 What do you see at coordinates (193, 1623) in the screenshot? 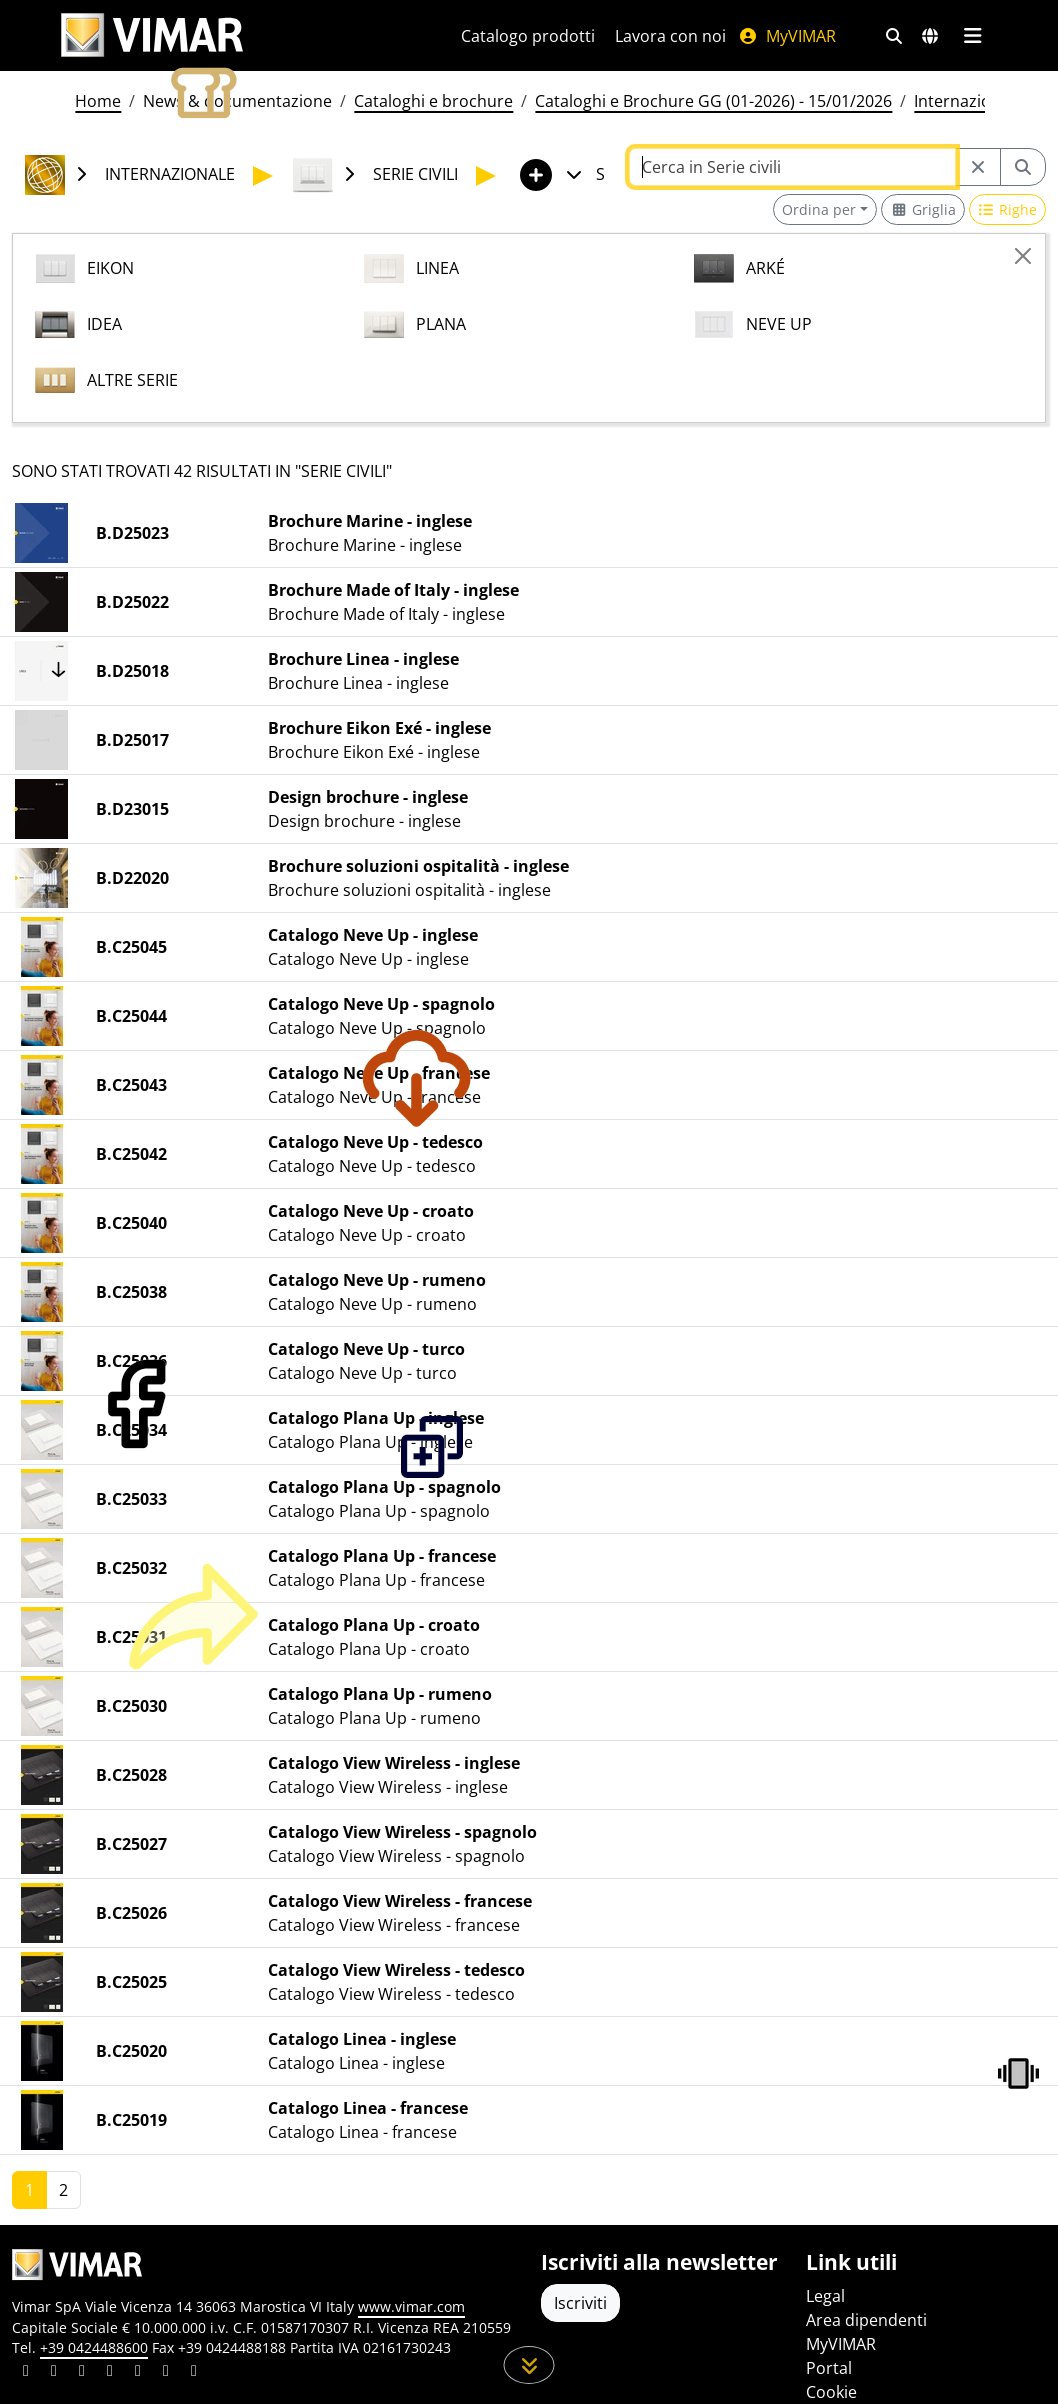
I see `share this content` at bounding box center [193, 1623].